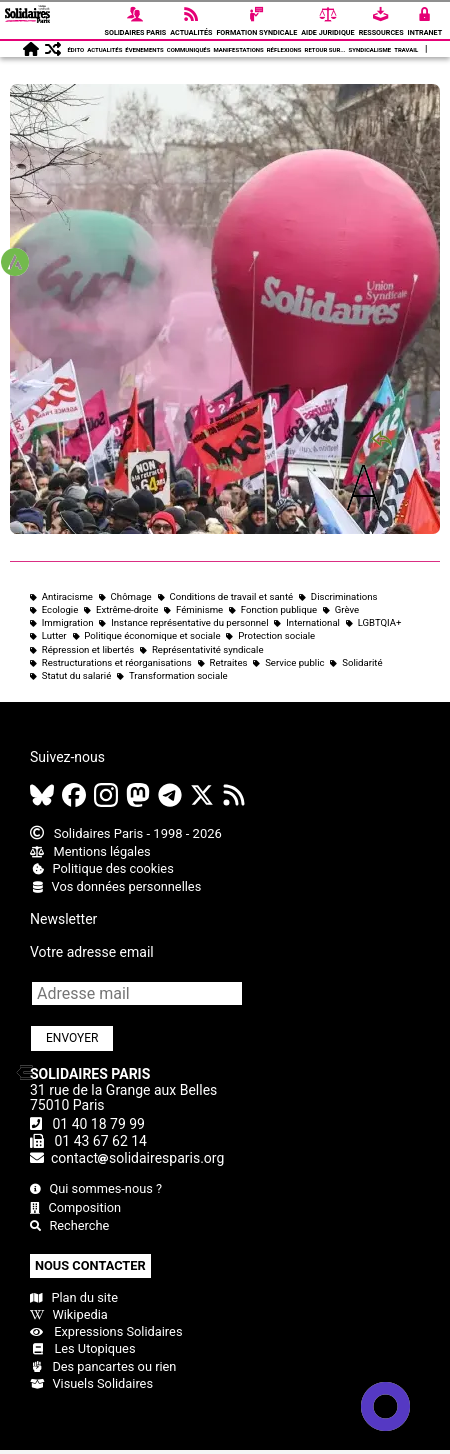 The height and width of the screenshot is (1454, 450). I want to click on astra company logo, so click(15, 262).